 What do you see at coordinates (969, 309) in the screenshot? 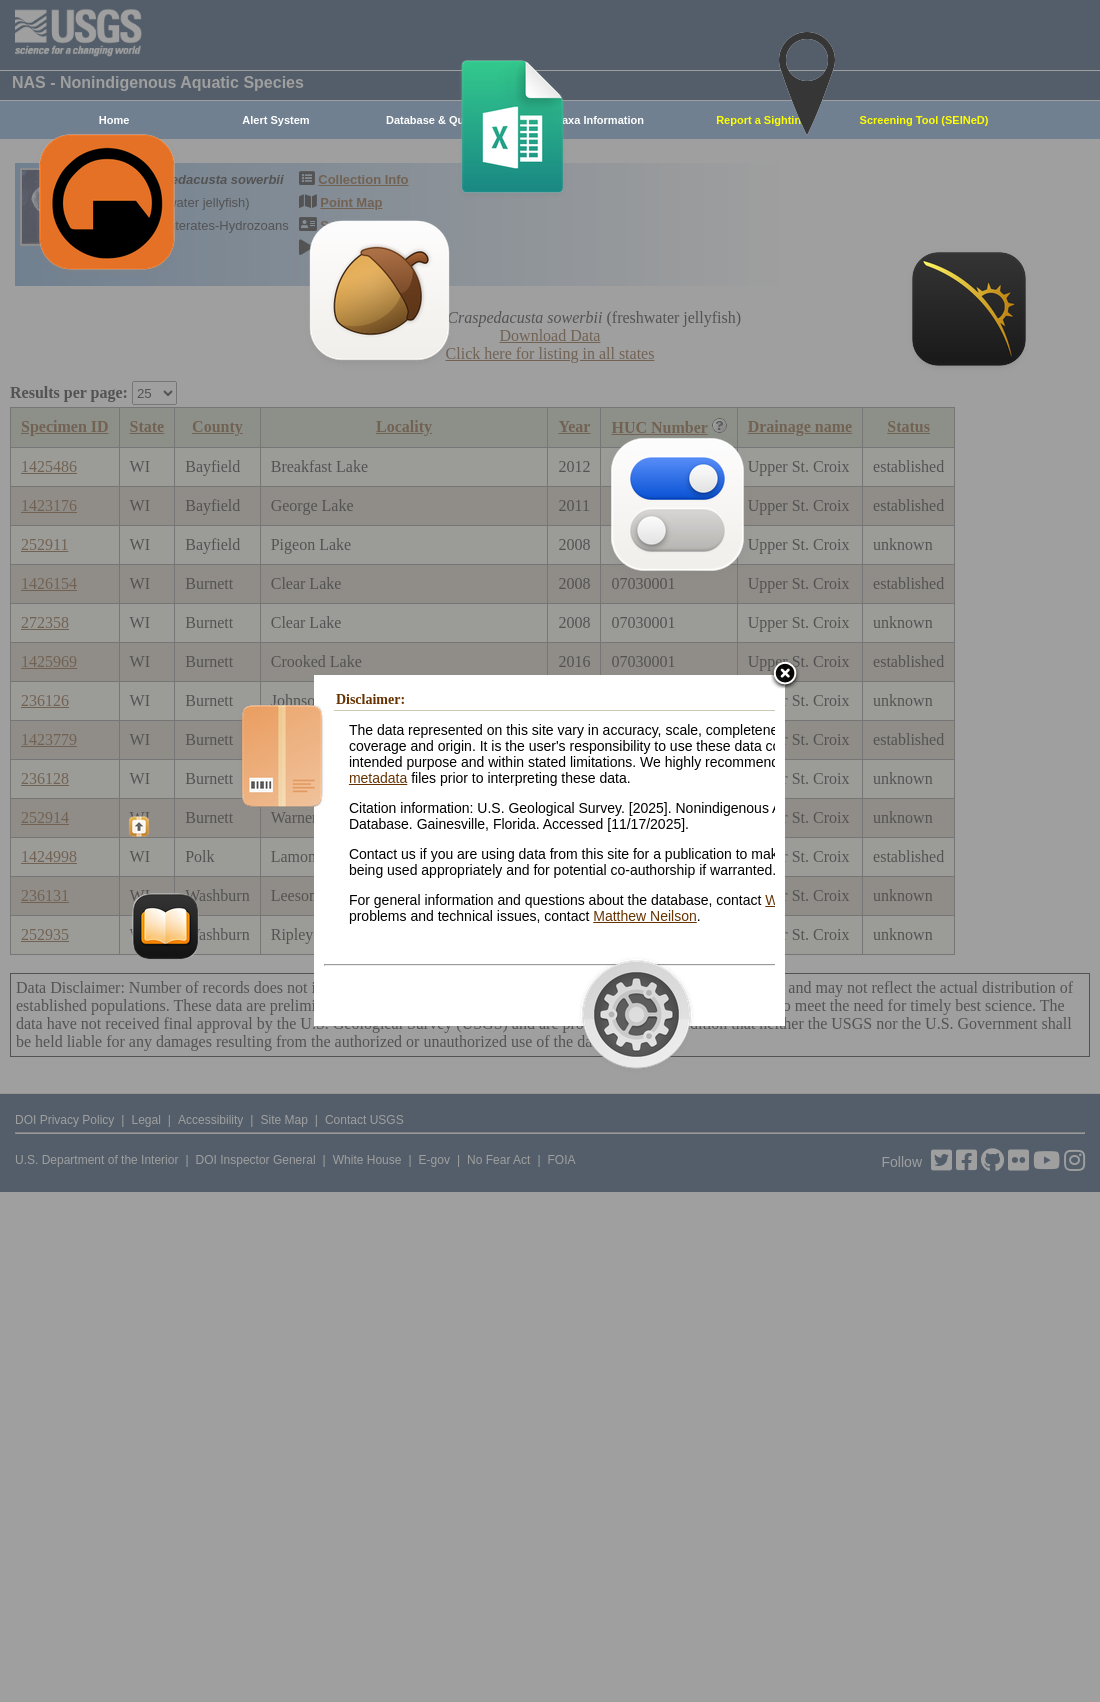
I see `launch the starbound game` at bounding box center [969, 309].